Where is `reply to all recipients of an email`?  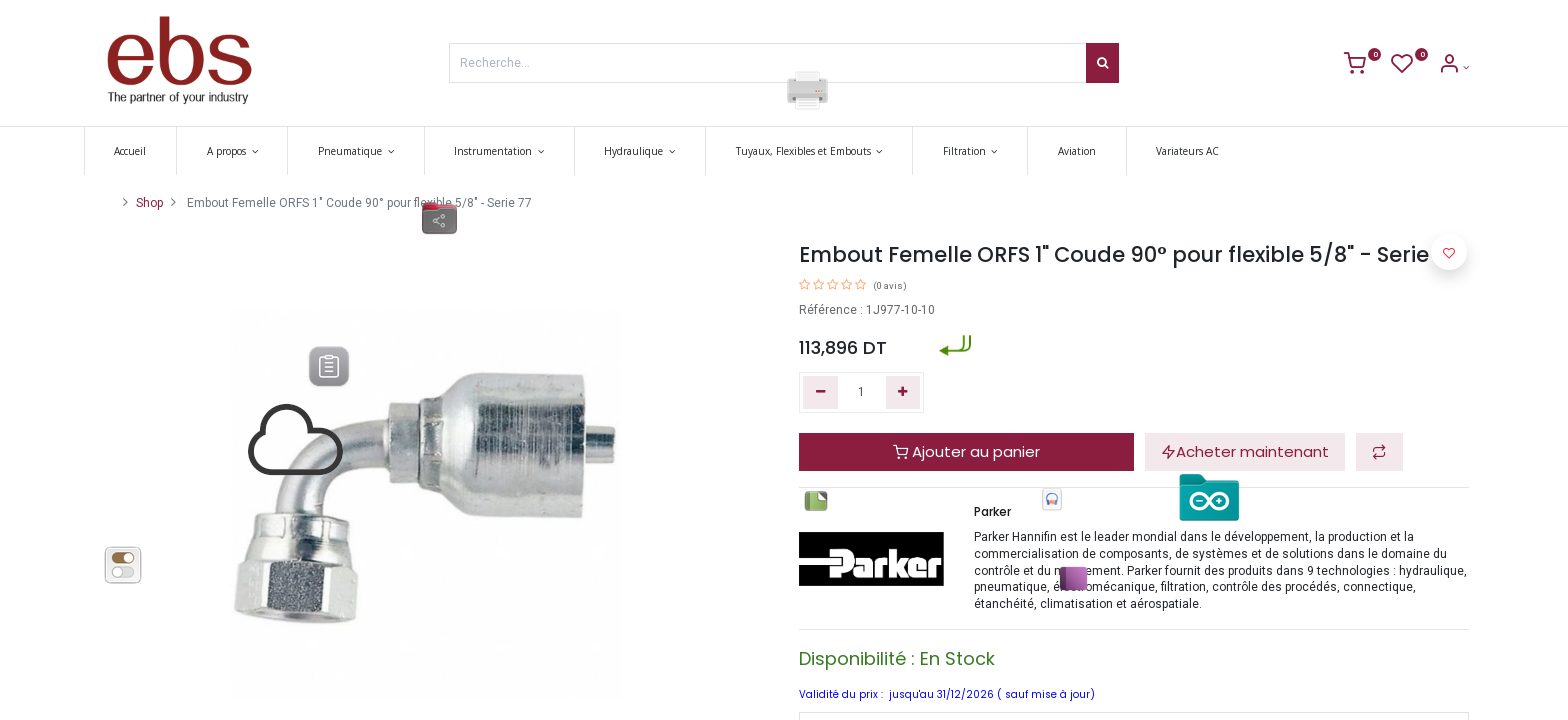 reply to all recipients of an email is located at coordinates (954, 343).